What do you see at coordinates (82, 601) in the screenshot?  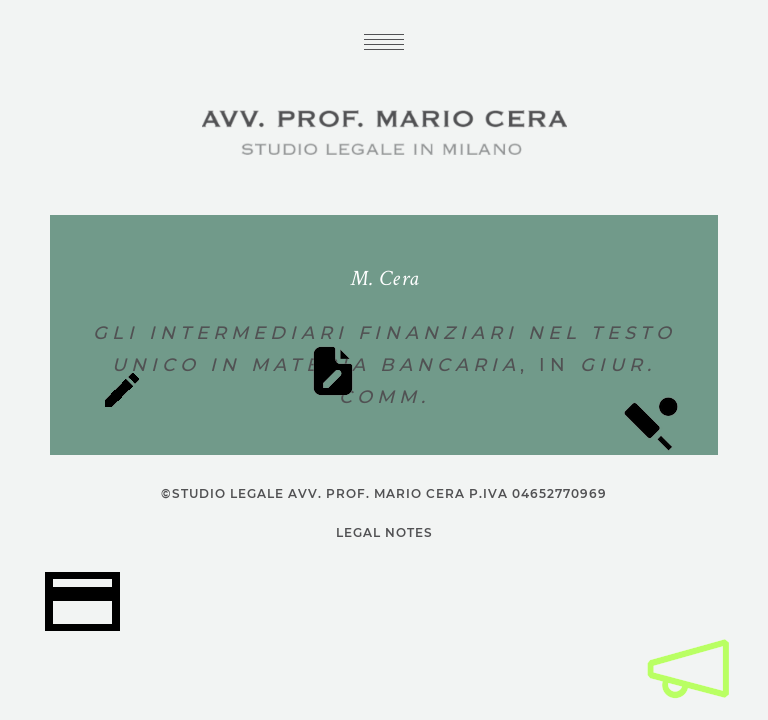 I see `access payment methods` at bounding box center [82, 601].